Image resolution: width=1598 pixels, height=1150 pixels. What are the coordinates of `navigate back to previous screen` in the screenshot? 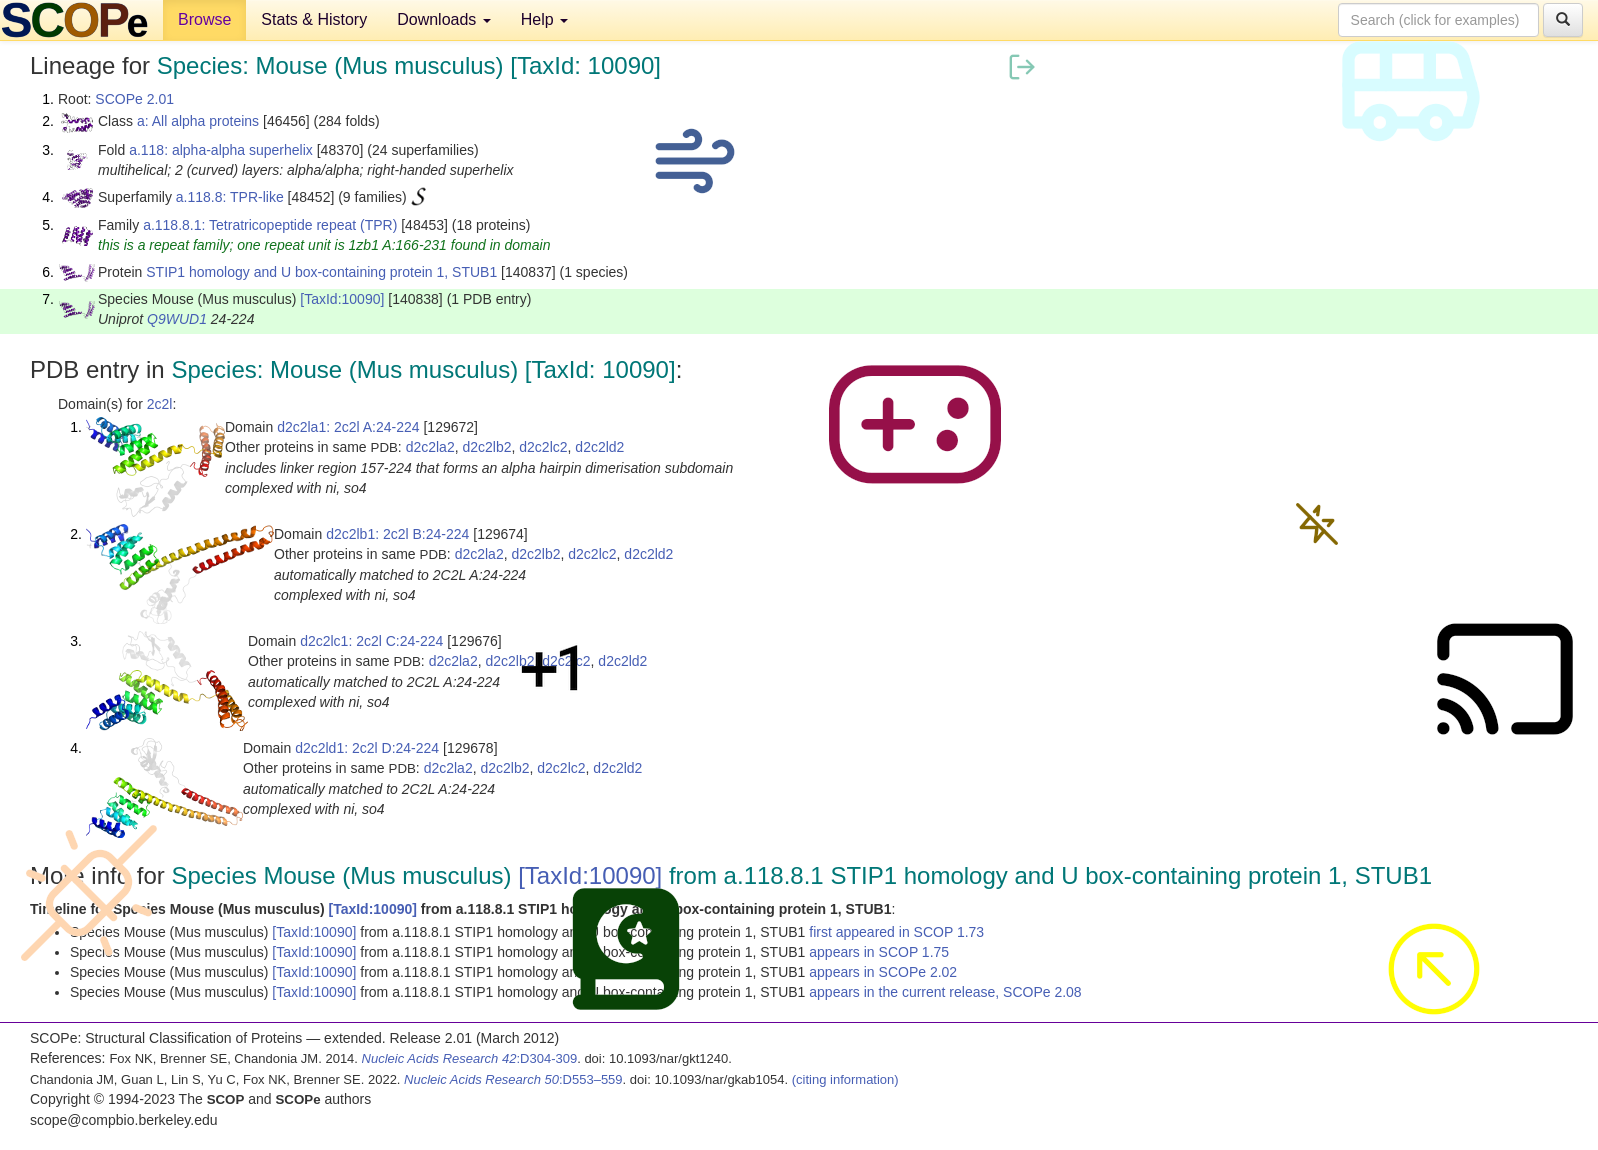 It's located at (1434, 969).